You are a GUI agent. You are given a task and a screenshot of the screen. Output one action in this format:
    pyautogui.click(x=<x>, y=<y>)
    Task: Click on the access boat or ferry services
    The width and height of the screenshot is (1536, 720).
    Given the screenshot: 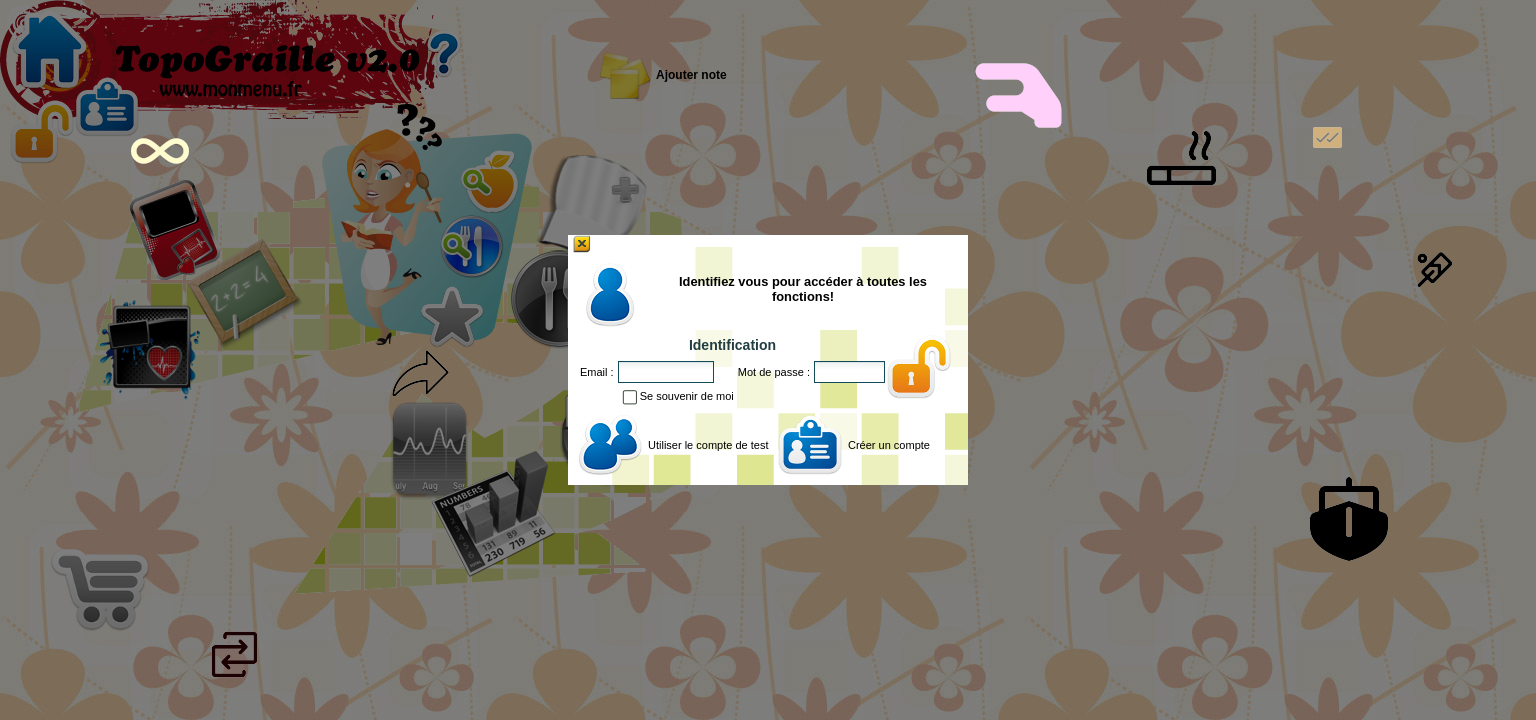 What is the action you would take?
    pyautogui.click(x=1349, y=519)
    